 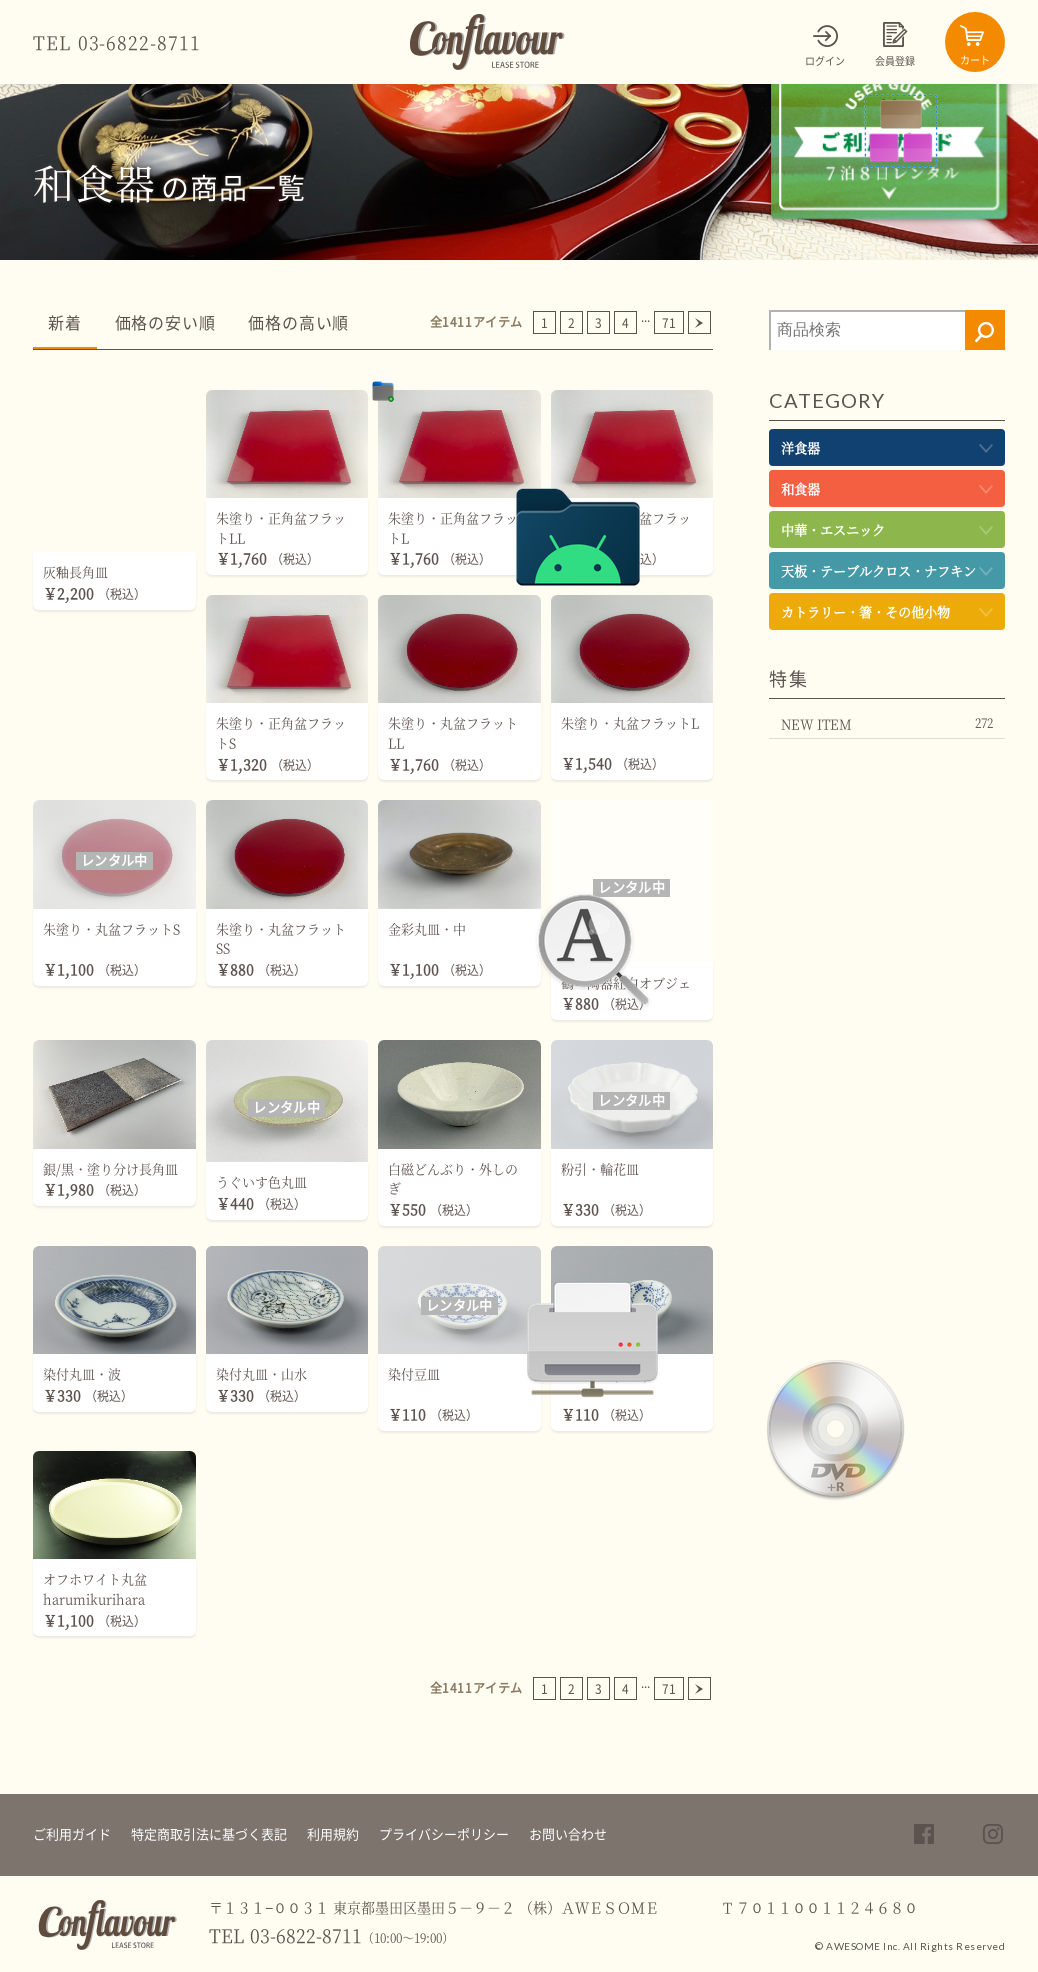 I want to click on search for text or content, so click(x=592, y=948).